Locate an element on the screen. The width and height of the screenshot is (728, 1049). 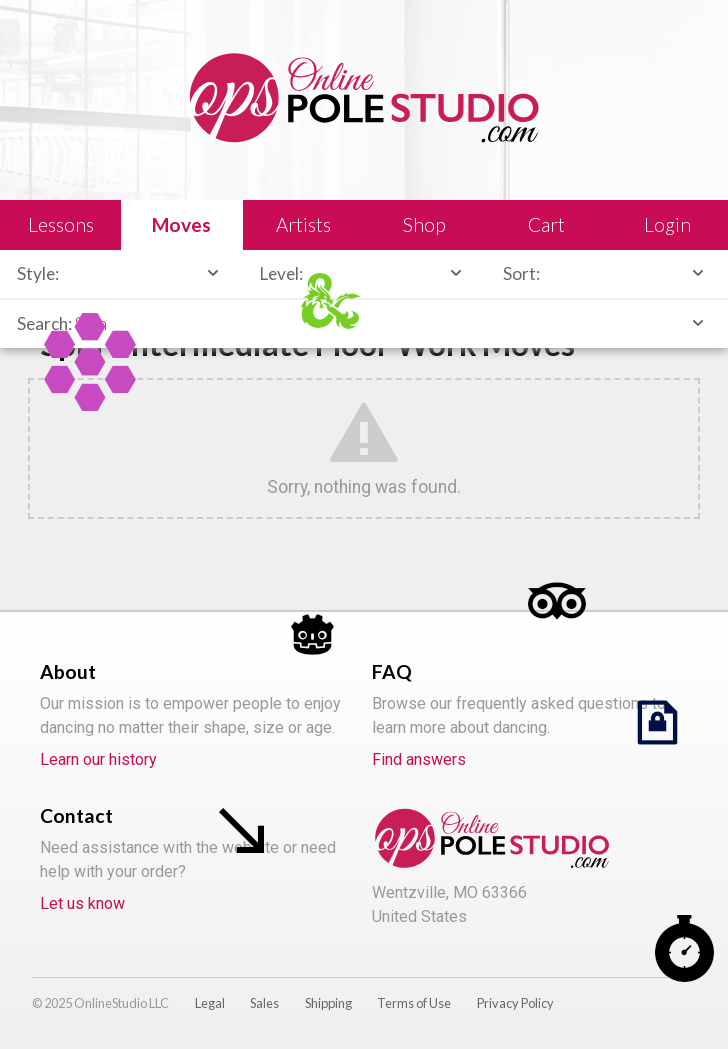
view a locked or protected file is located at coordinates (657, 722).